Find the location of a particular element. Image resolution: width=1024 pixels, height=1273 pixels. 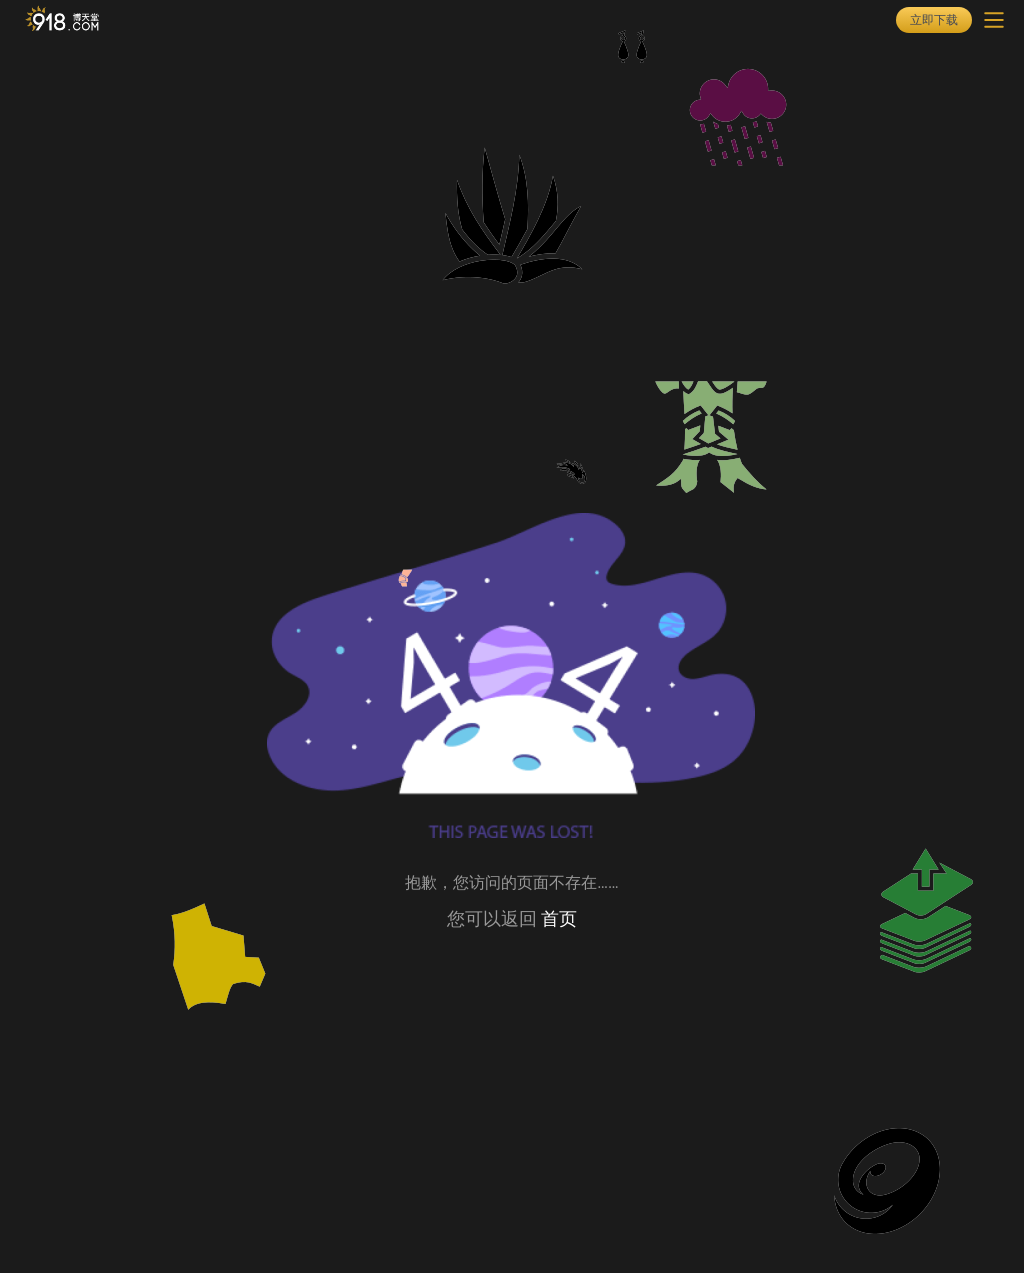

the deku tree character from the legend of zelda series is located at coordinates (711, 437).